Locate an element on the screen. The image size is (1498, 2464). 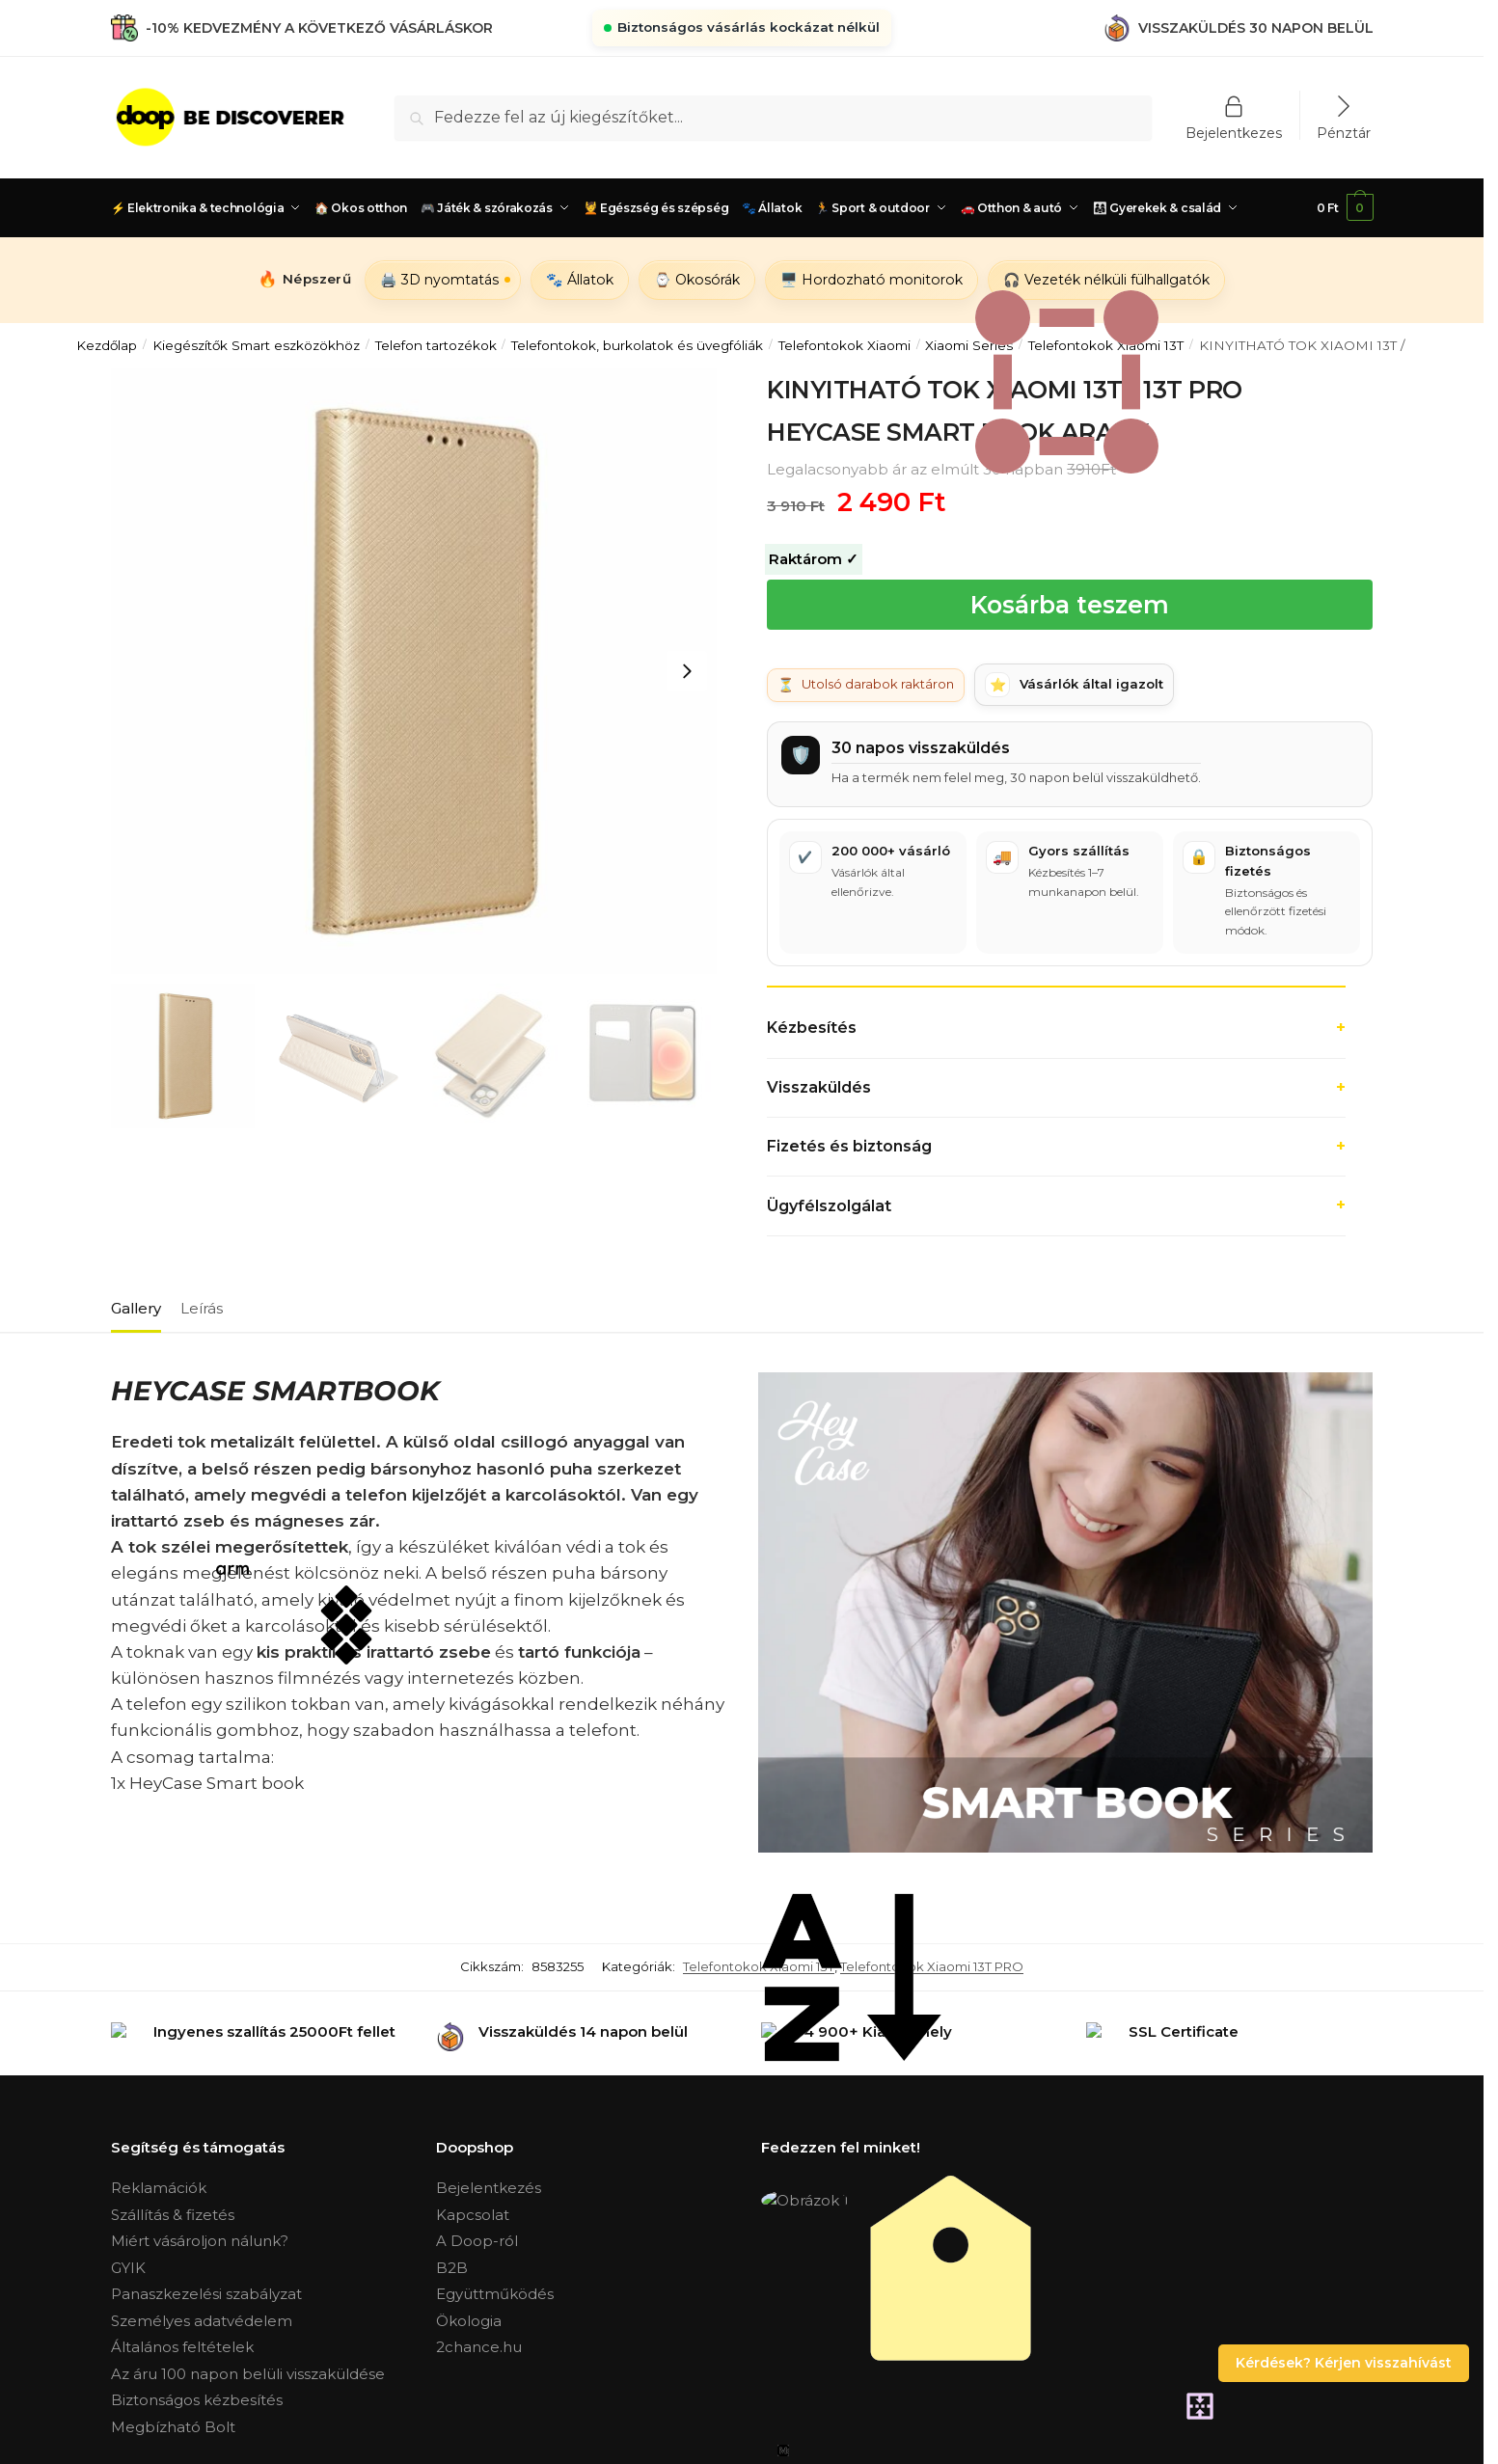
open the Setapp app subscription service is located at coordinates (346, 1625).